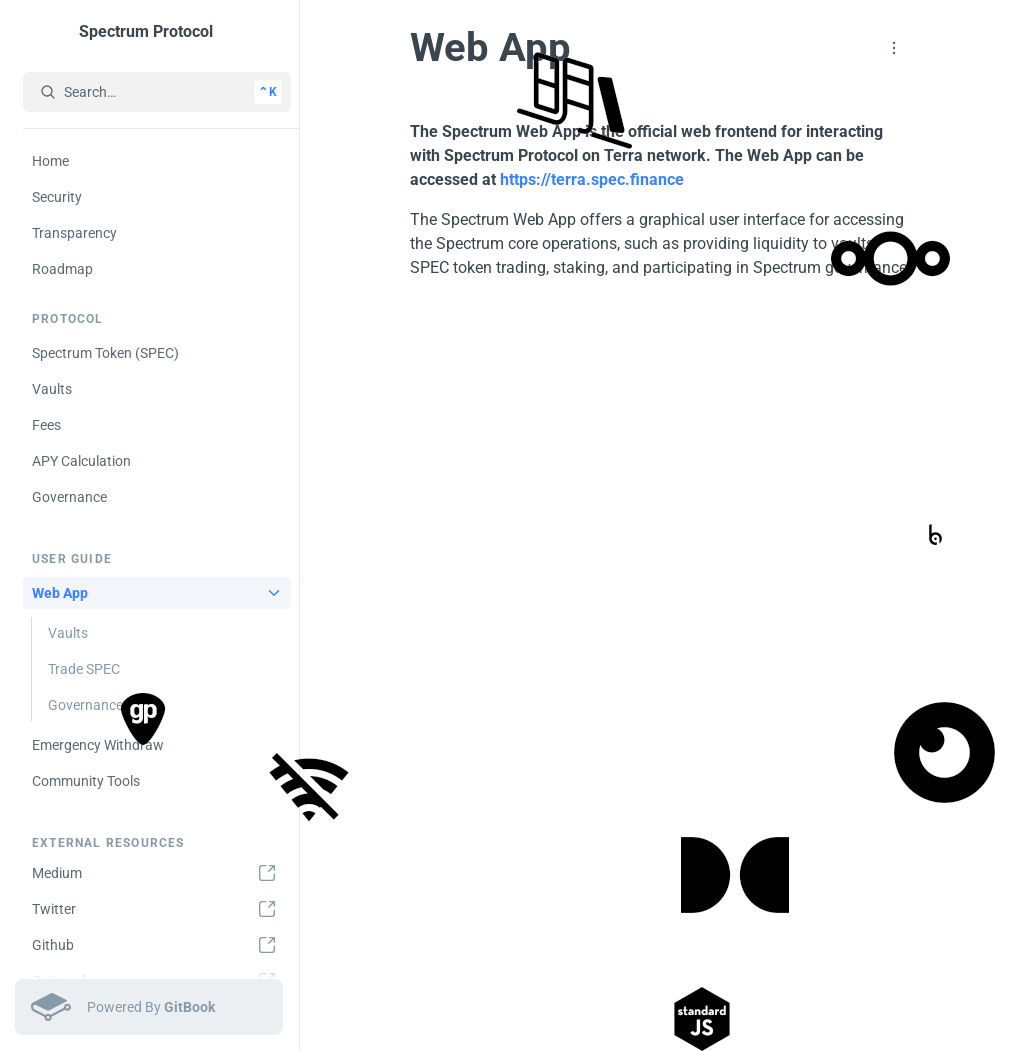 The image size is (1024, 1051). I want to click on standardjs javascript linting tool logo, so click(702, 1019).